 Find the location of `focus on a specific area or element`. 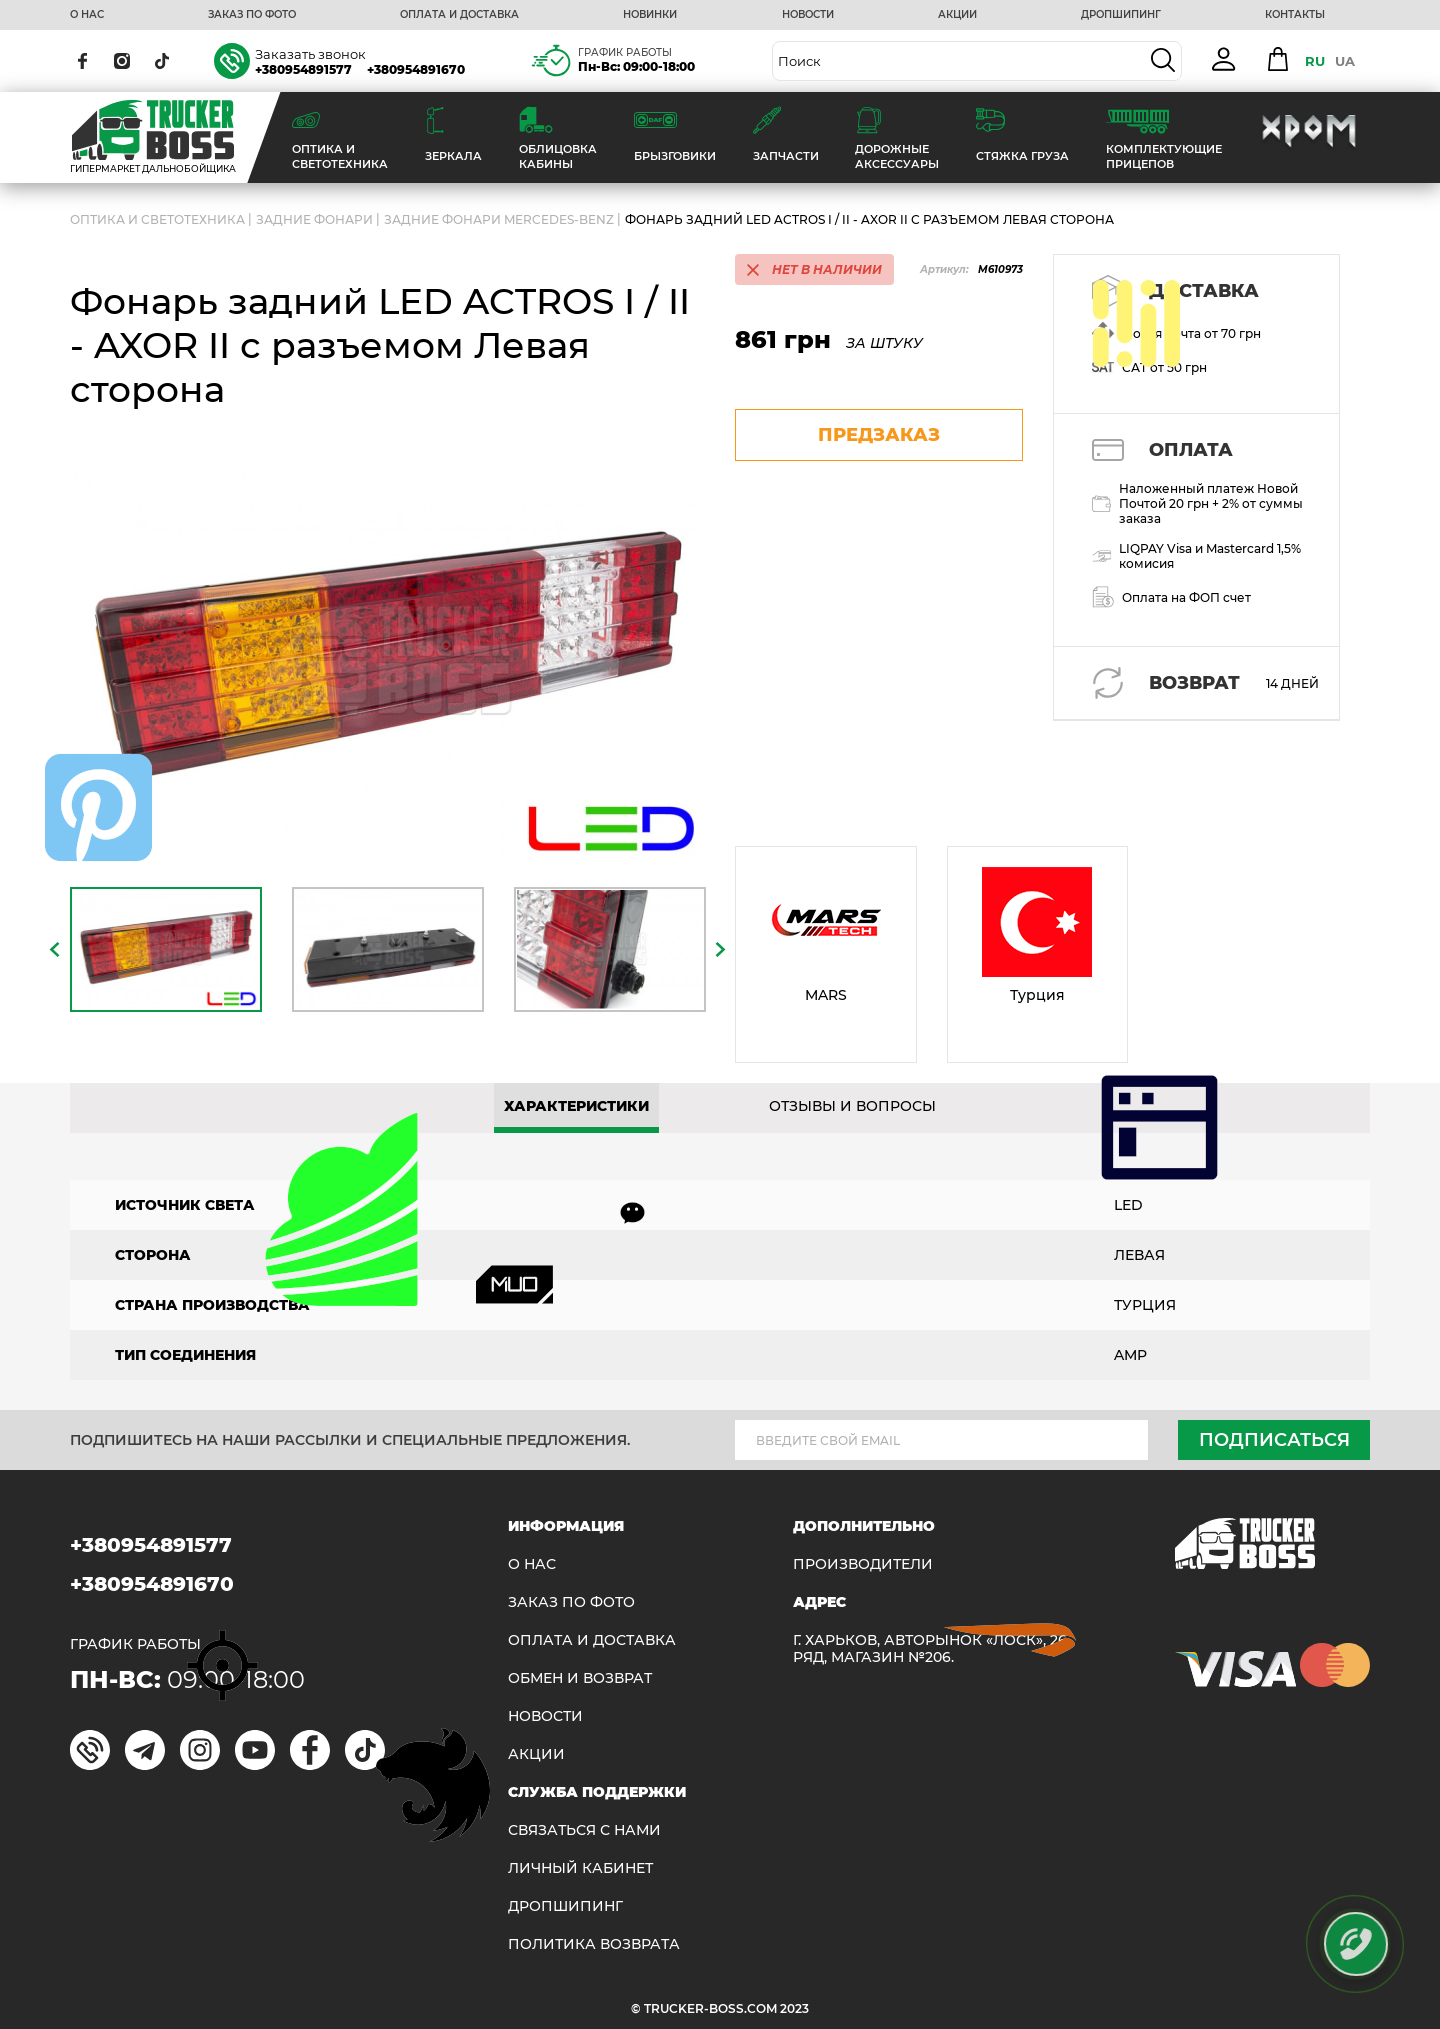

focus on a specific area or element is located at coordinates (222, 1665).